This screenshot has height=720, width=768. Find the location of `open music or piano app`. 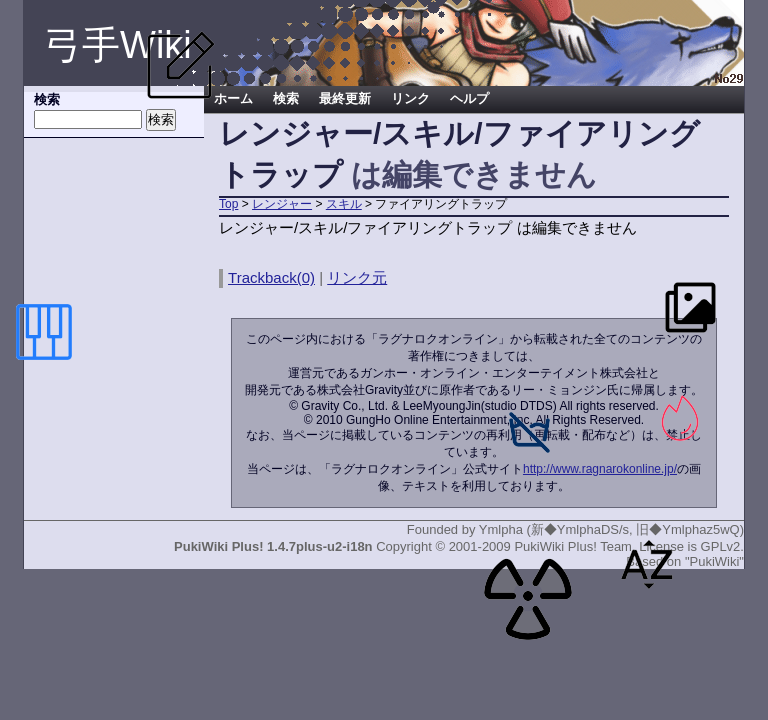

open music or piano app is located at coordinates (44, 332).